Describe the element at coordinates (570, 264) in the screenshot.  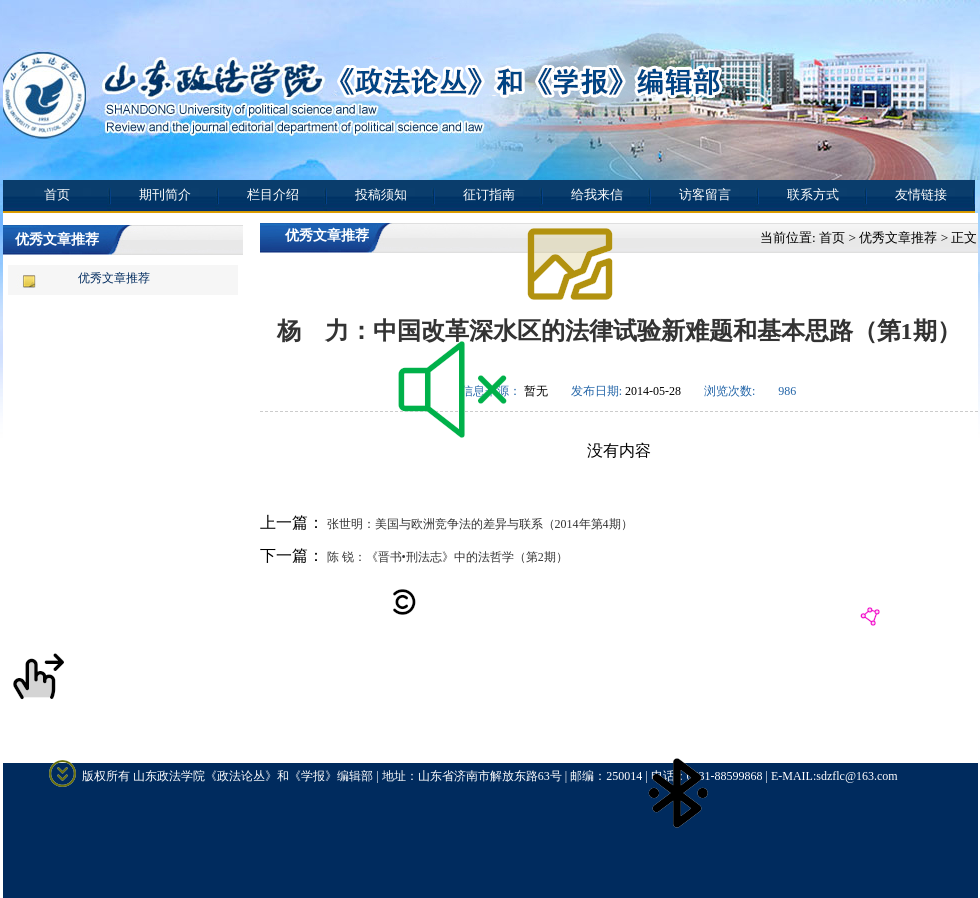
I see `indicates a broken or corrupted image file` at that location.